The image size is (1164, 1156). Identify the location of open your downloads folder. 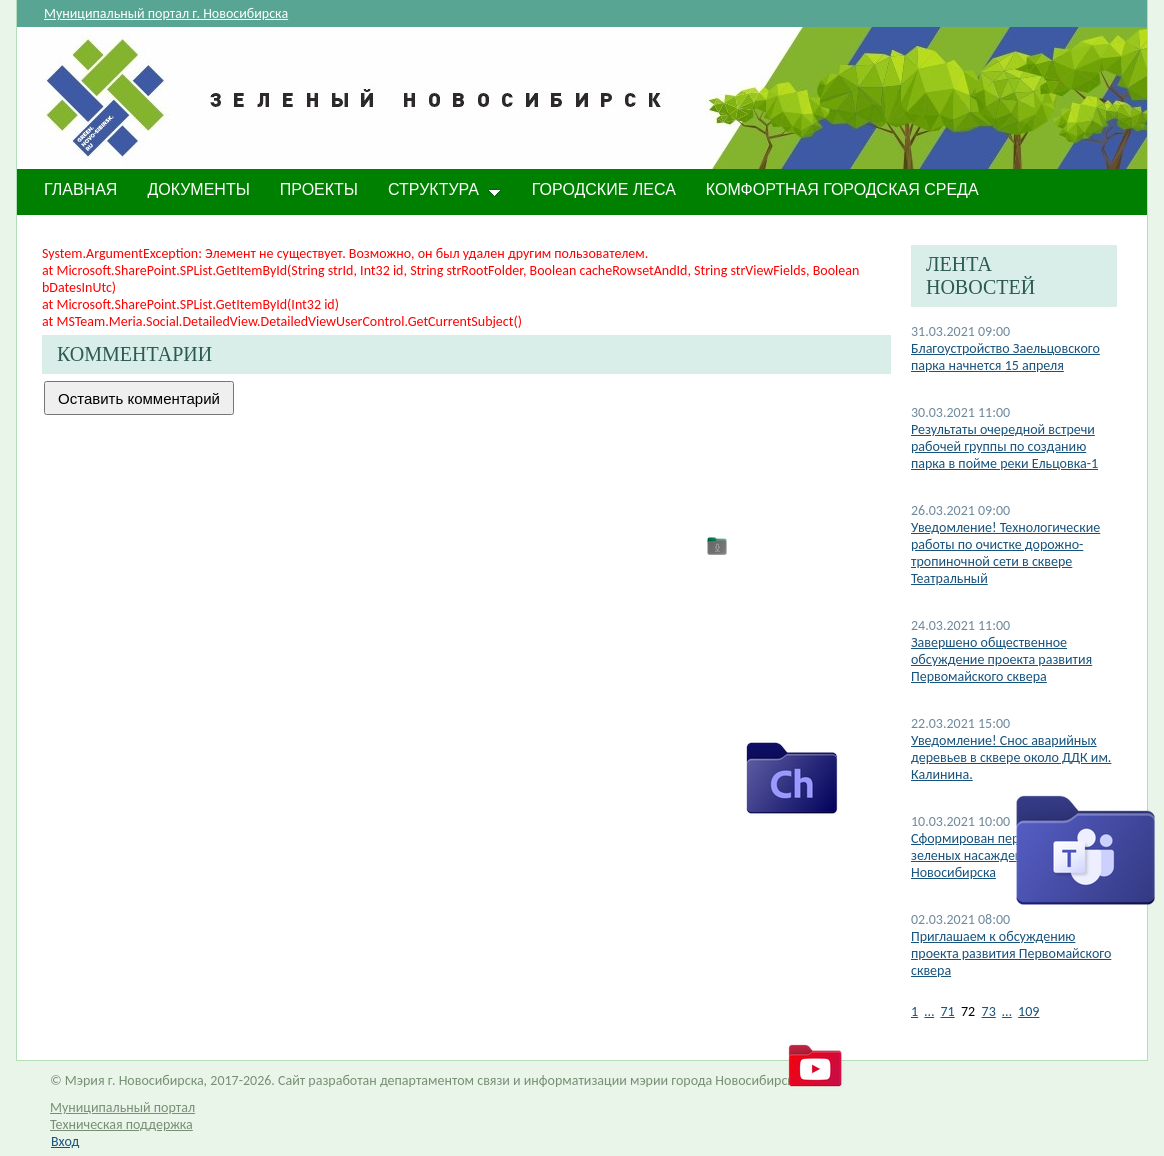
(717, 546).